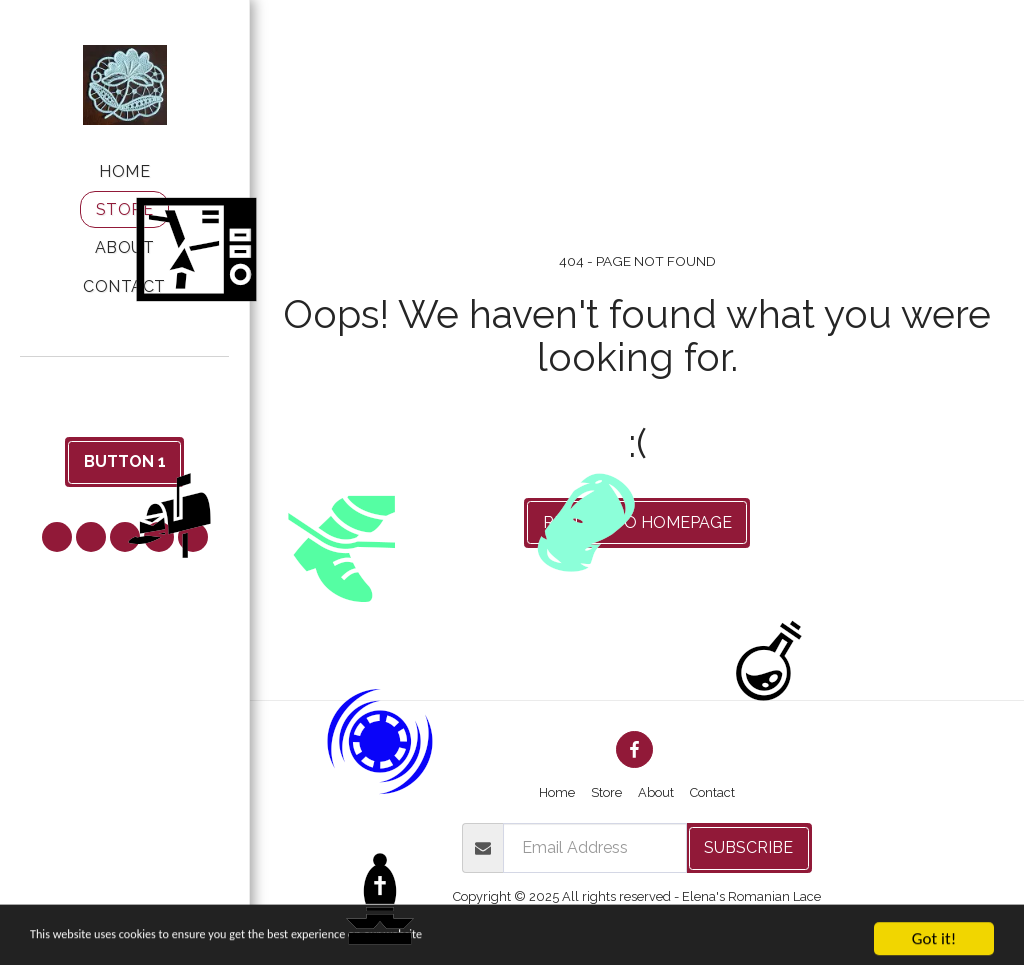 The width and height of the screenshot is (1024, 965). What do you see at coordinates (379, 741) in the screenshot?
I see `indicates motion detection is active` at bounding box center [379, 741].